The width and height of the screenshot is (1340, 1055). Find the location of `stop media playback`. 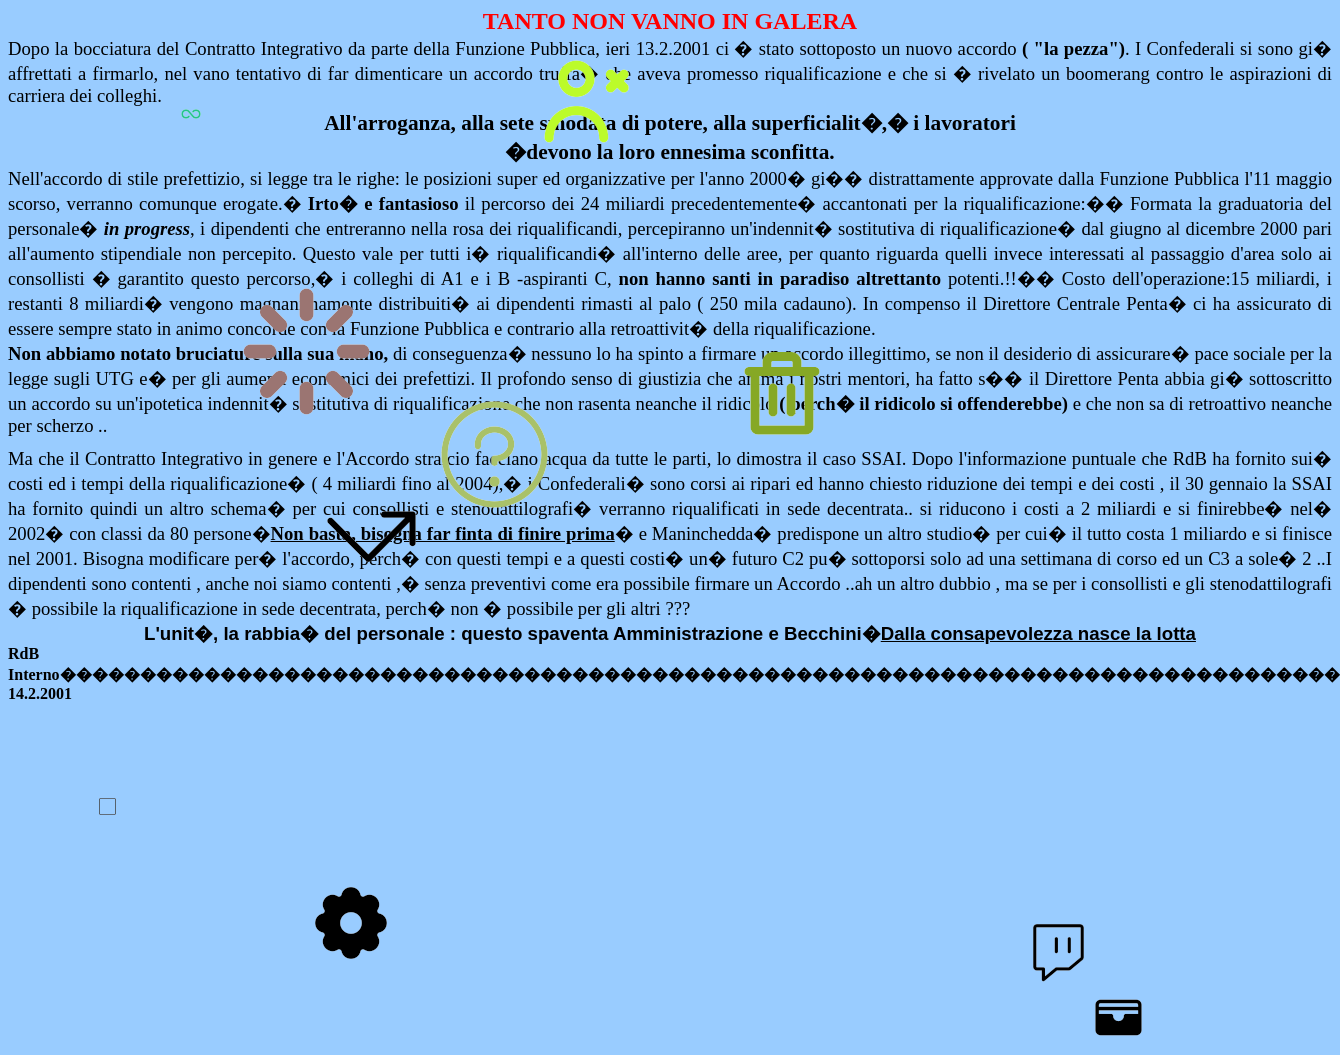

stop media playback is located at coordinates (107, 806).